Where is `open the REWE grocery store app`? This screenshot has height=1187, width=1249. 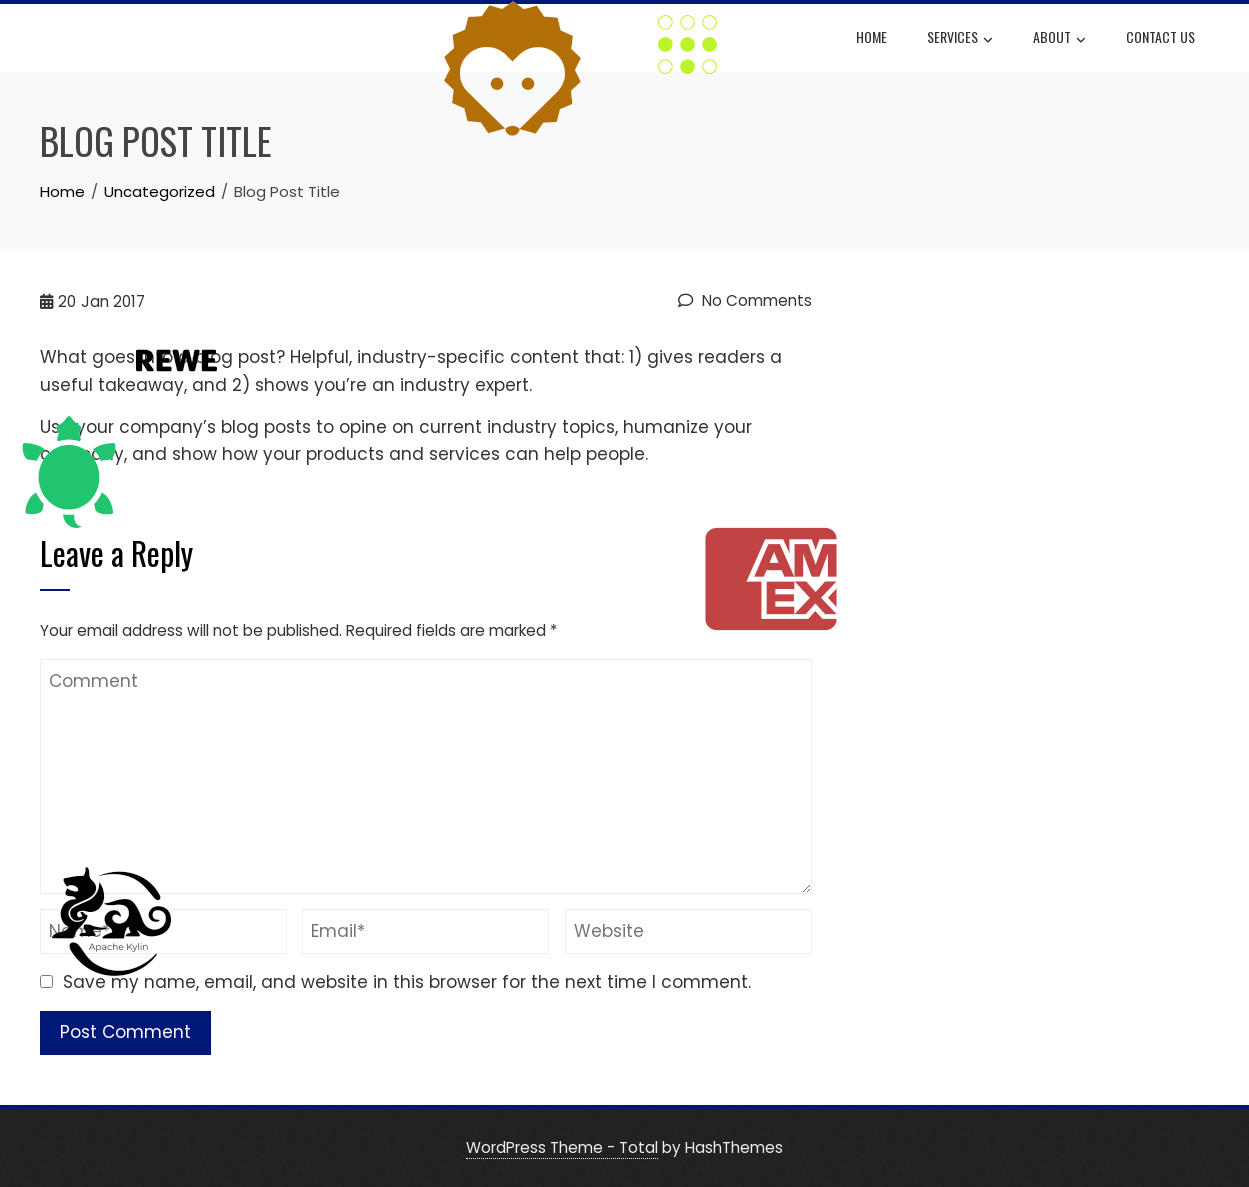
open the REWE grocery store app is located at coordinates (176, 360).